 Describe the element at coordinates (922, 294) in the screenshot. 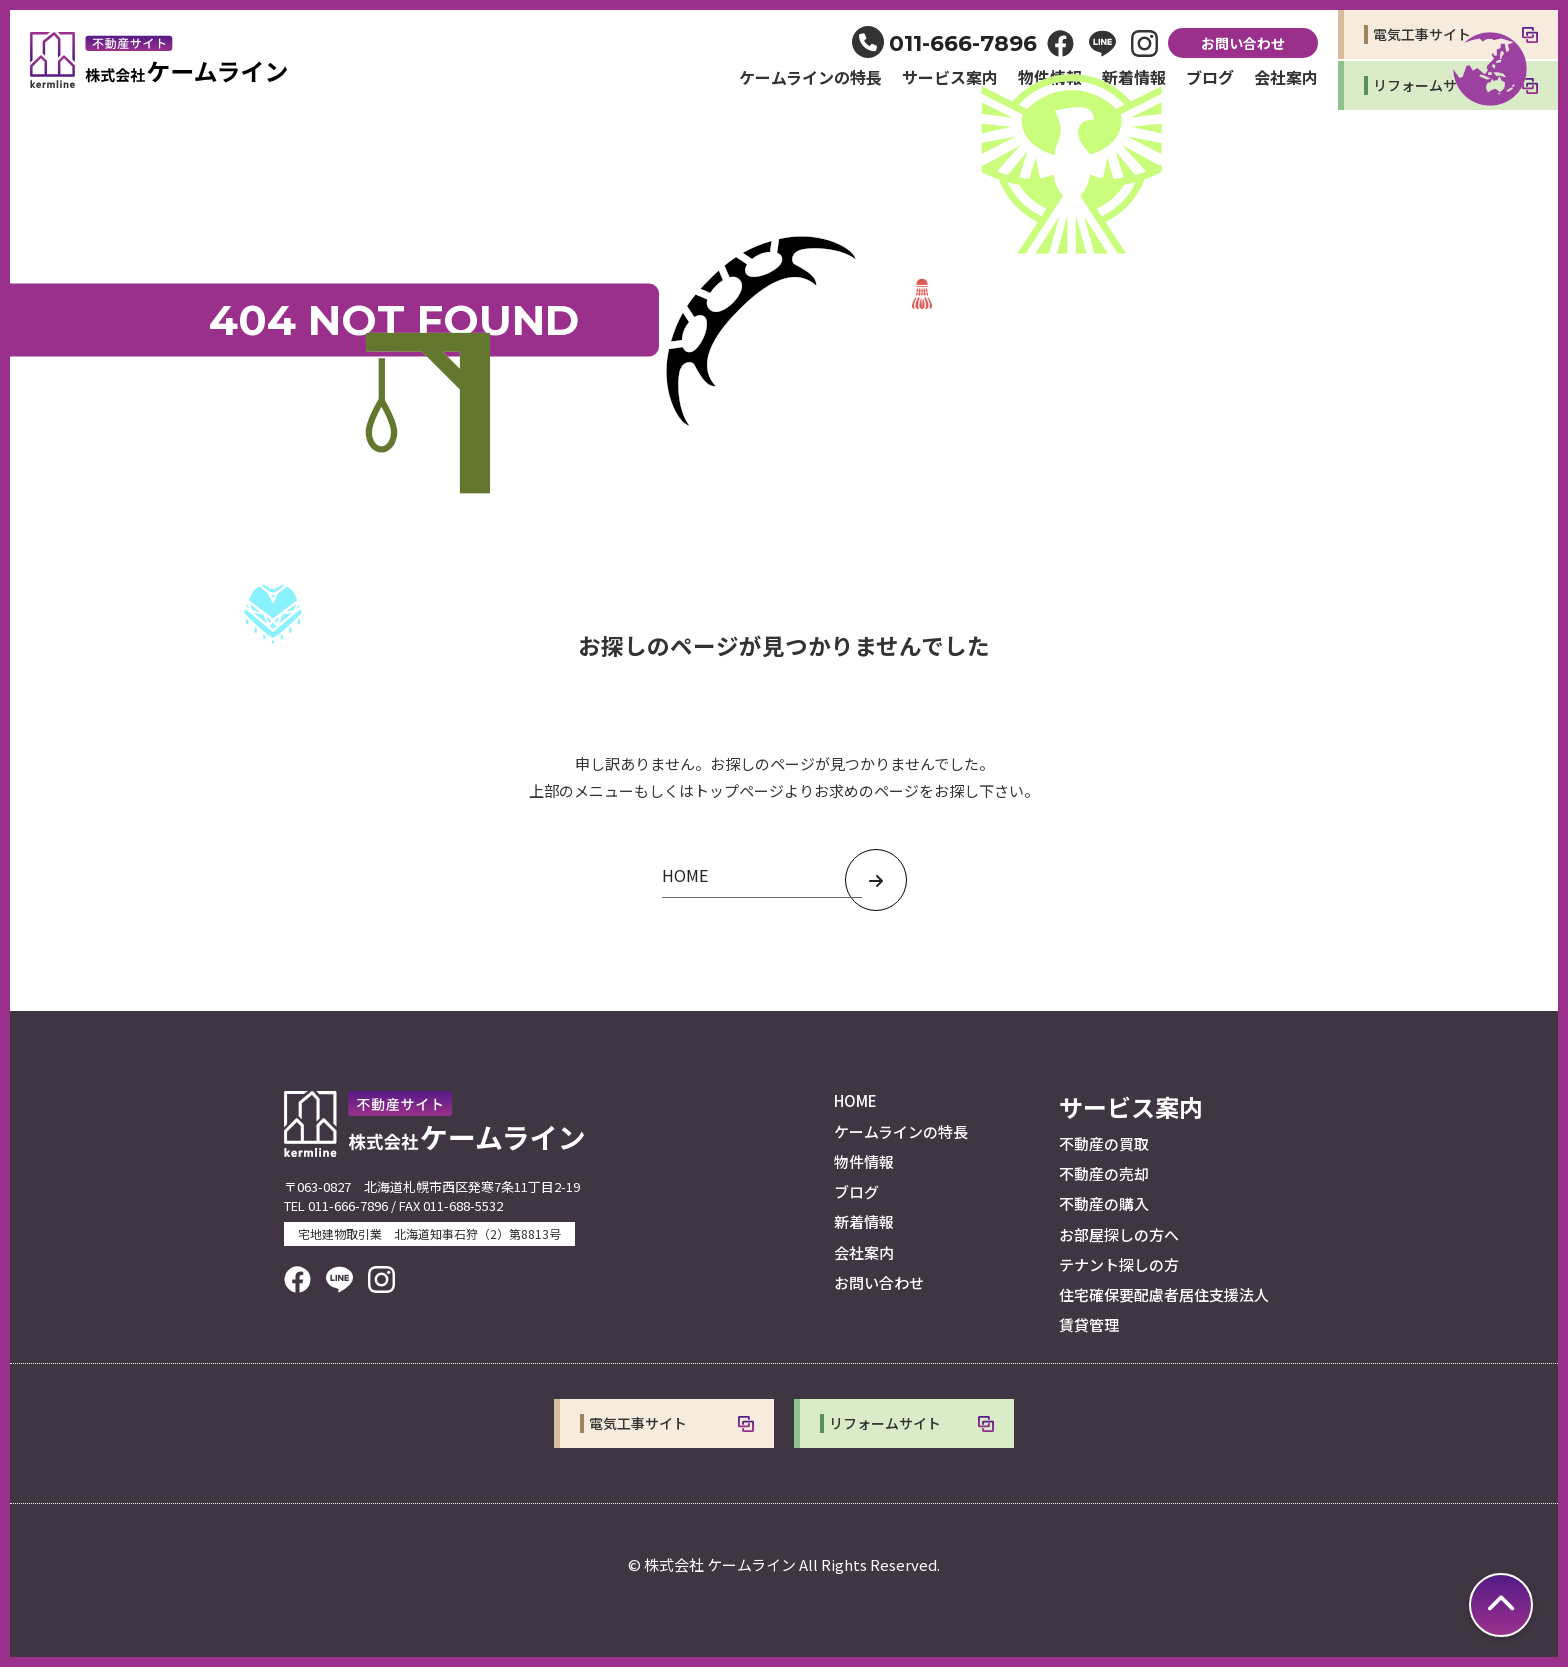

I see `access badminton game or activity` at that location.